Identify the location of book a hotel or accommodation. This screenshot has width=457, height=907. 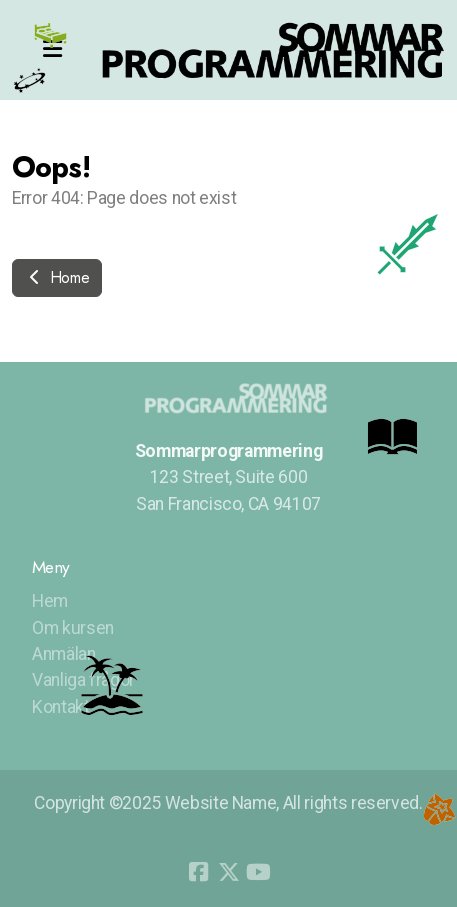
(50, 35).